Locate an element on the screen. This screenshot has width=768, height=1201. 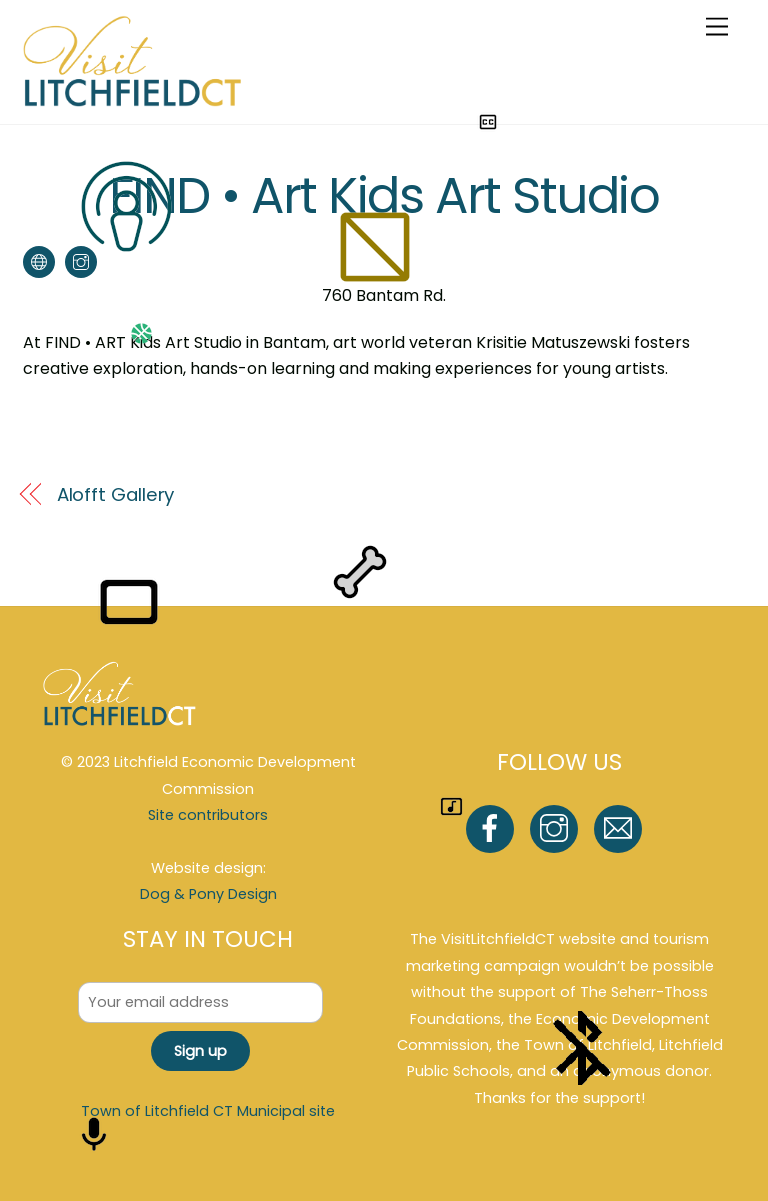
enable closed captions for video content is located at coordinates (488, 122).